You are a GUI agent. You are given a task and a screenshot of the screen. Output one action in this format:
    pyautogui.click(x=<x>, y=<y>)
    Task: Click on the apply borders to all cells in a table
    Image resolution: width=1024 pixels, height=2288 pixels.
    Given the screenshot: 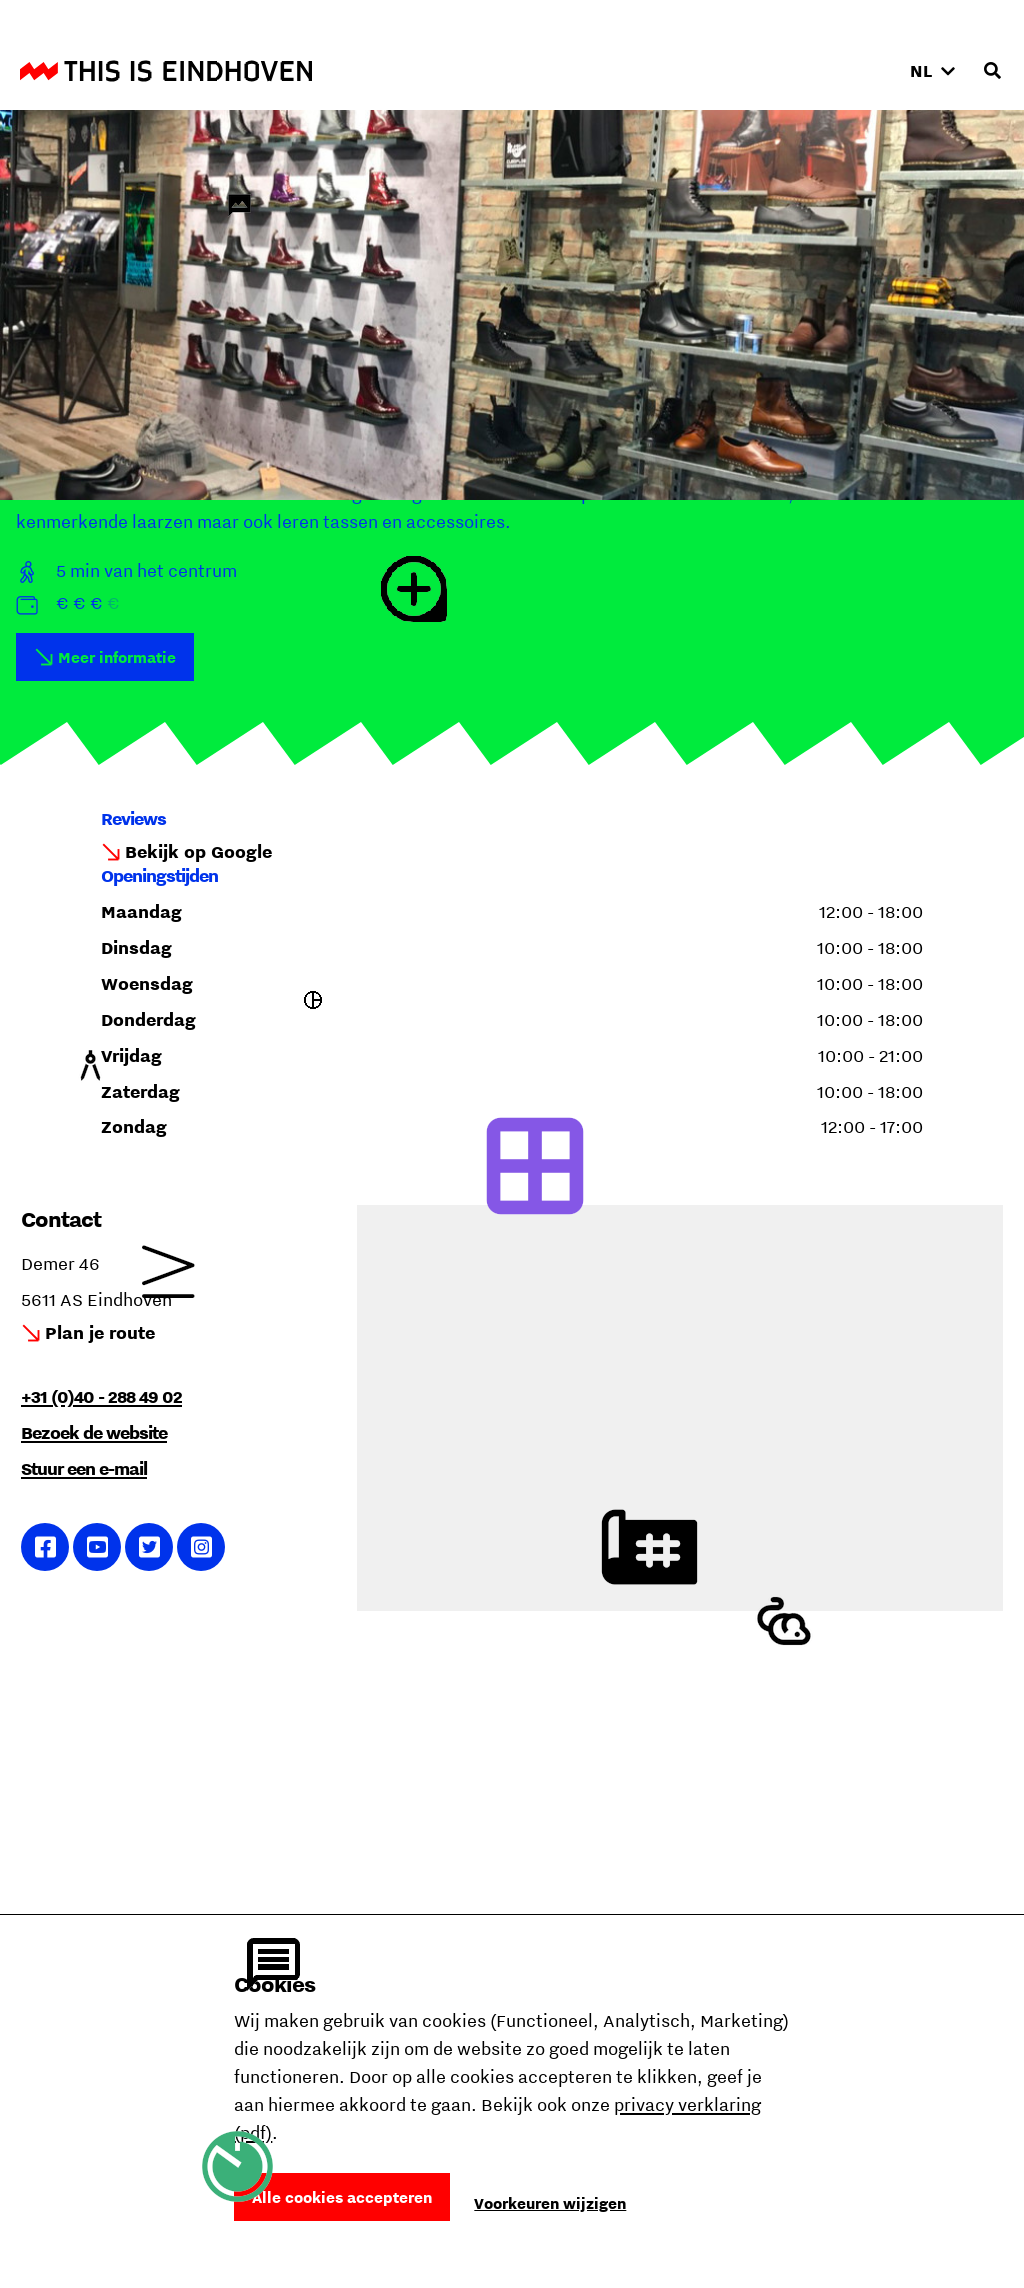 What is the action you would take?
    pyautogui.click(x=535, y=1166)
    